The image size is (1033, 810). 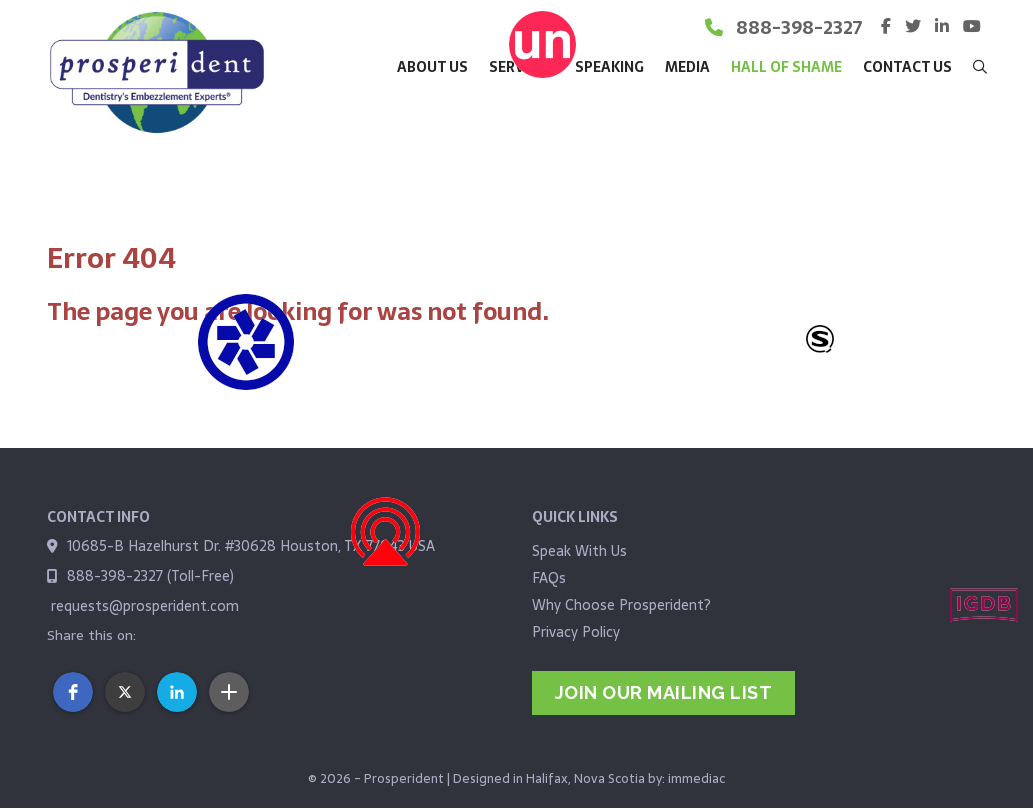 What do you see at coordinates (246, 342) in the screenshot?
I see `open Pivotal Tracker app` at bounding box center [246, 342].